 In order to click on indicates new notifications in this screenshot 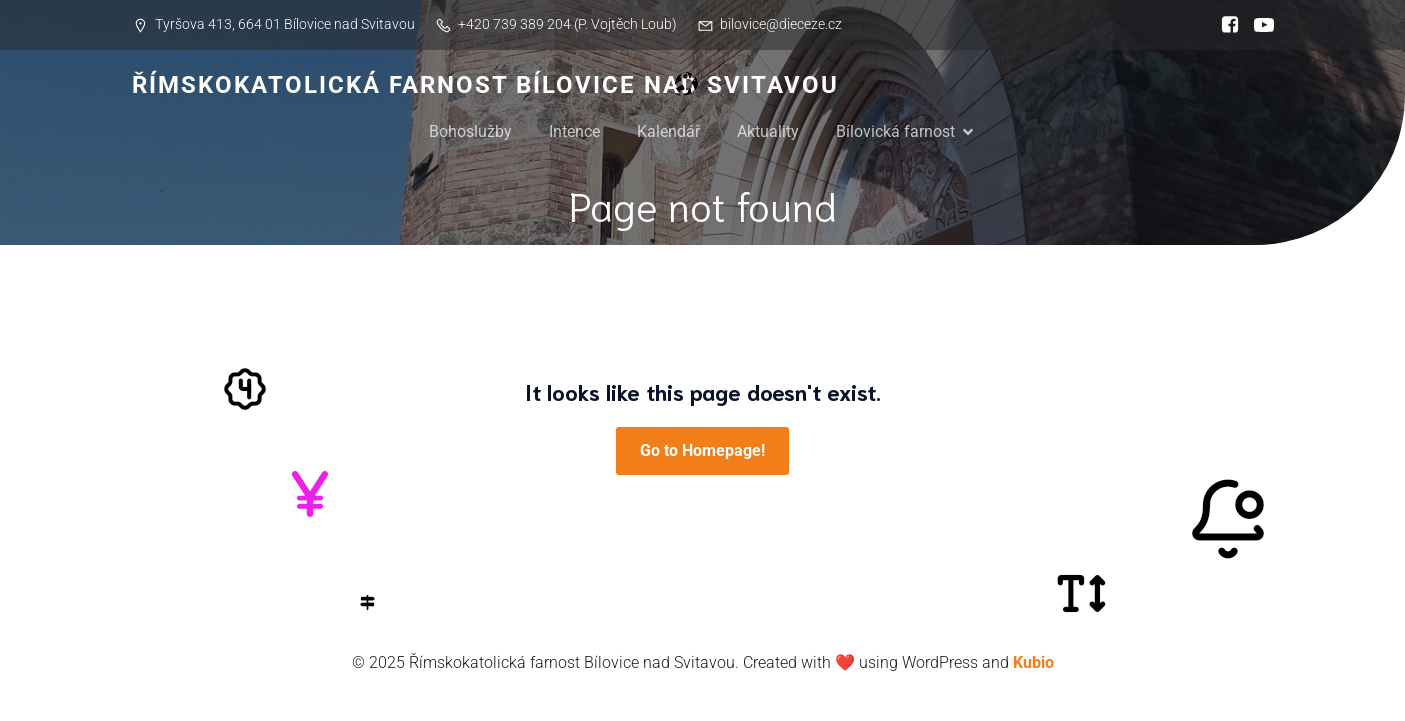, I will do `click(1228, 519)`.